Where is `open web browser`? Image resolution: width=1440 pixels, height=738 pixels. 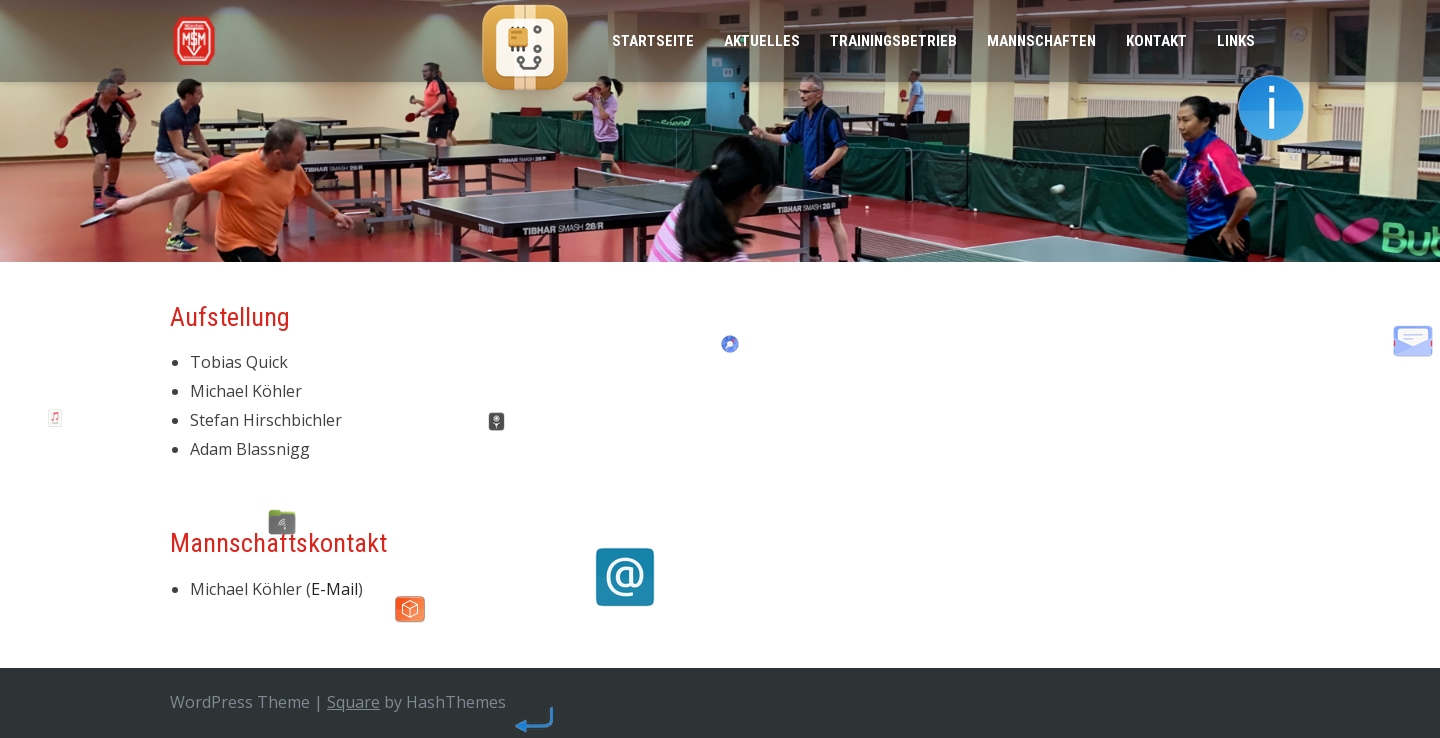 open web browser is located at coordinates (730, 344).